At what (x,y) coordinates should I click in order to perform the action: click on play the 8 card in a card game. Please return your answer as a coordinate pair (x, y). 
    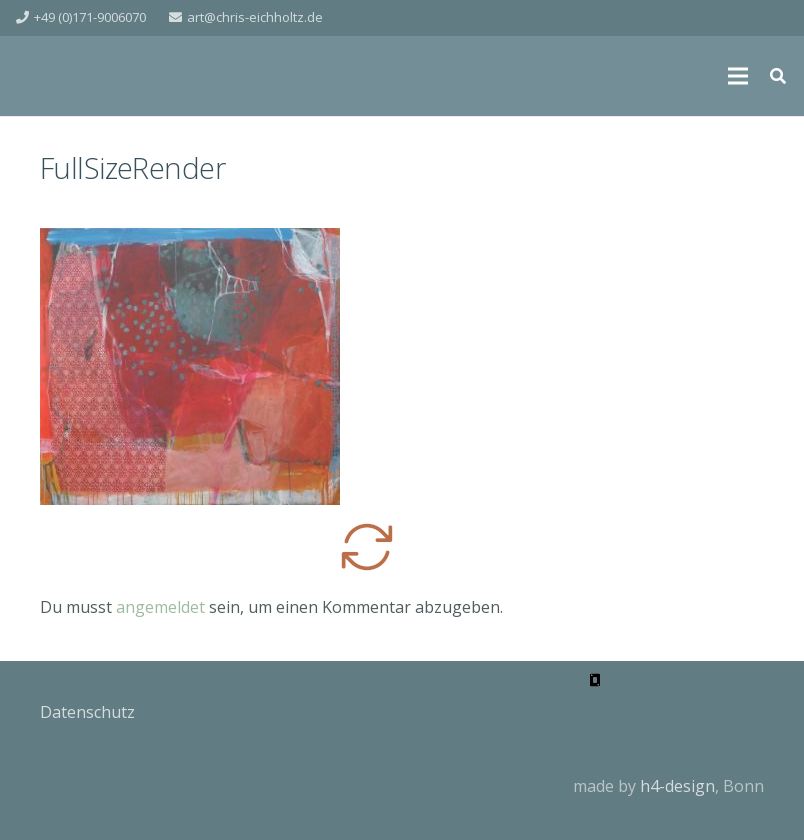
    Looking at the image, I should click on (595, 680).